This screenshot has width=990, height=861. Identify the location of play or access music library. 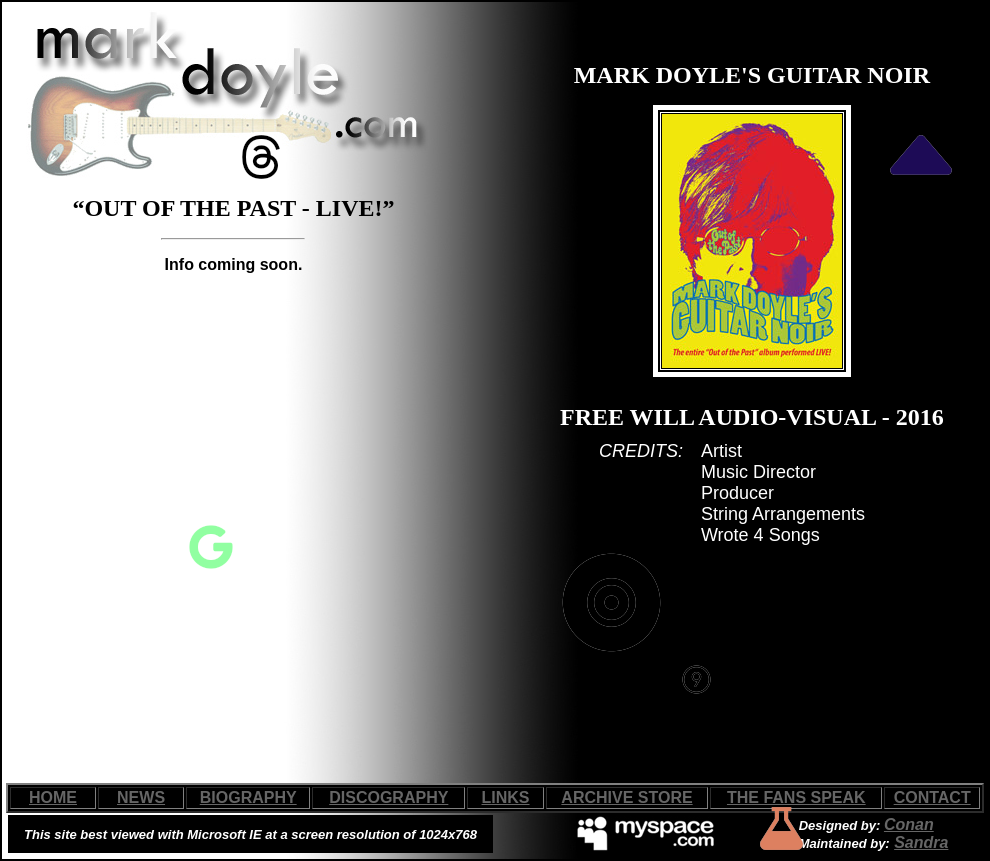
(611, 602).